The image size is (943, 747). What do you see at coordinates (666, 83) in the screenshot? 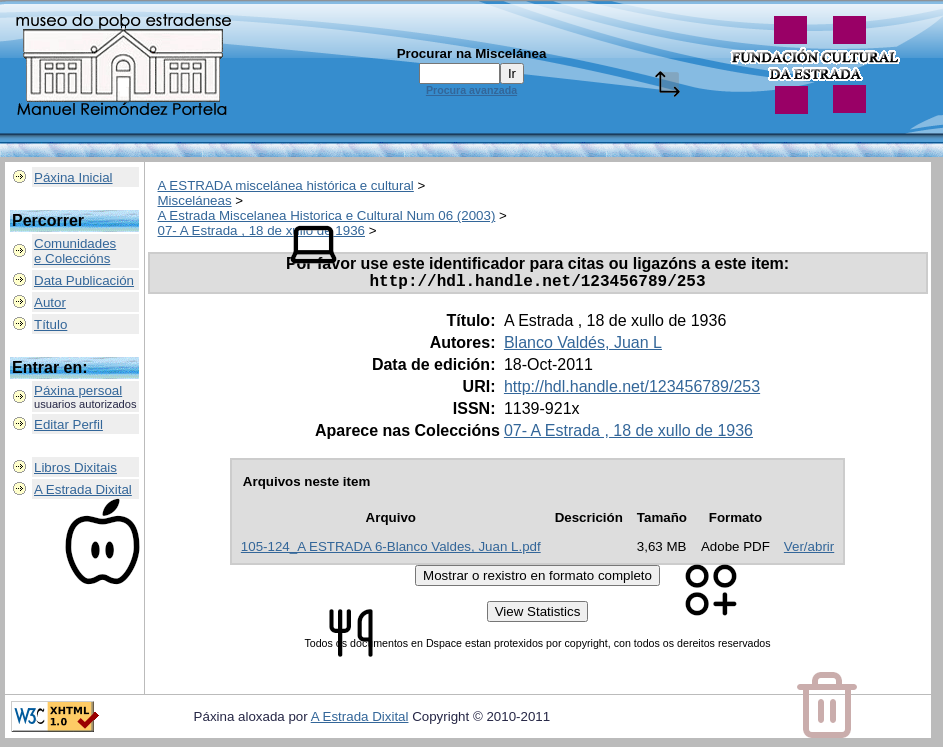
I see `resize or scale an object` at bounding box center [666, 83].